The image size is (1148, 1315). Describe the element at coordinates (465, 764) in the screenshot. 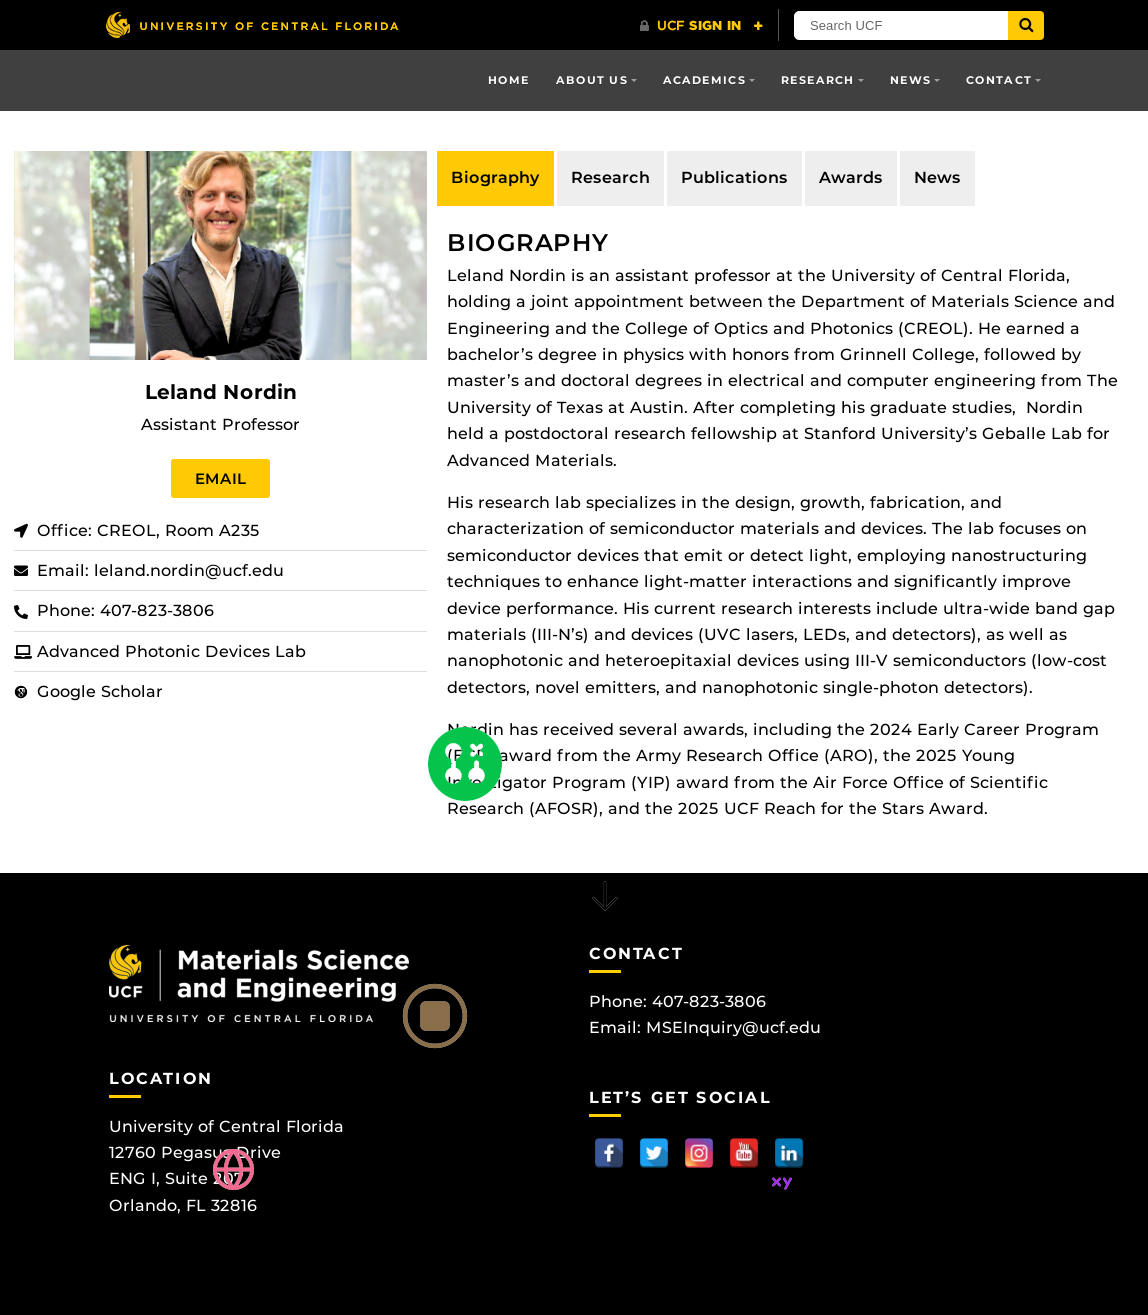

I see `indicates a closed pull request in your activity feed` at that location.